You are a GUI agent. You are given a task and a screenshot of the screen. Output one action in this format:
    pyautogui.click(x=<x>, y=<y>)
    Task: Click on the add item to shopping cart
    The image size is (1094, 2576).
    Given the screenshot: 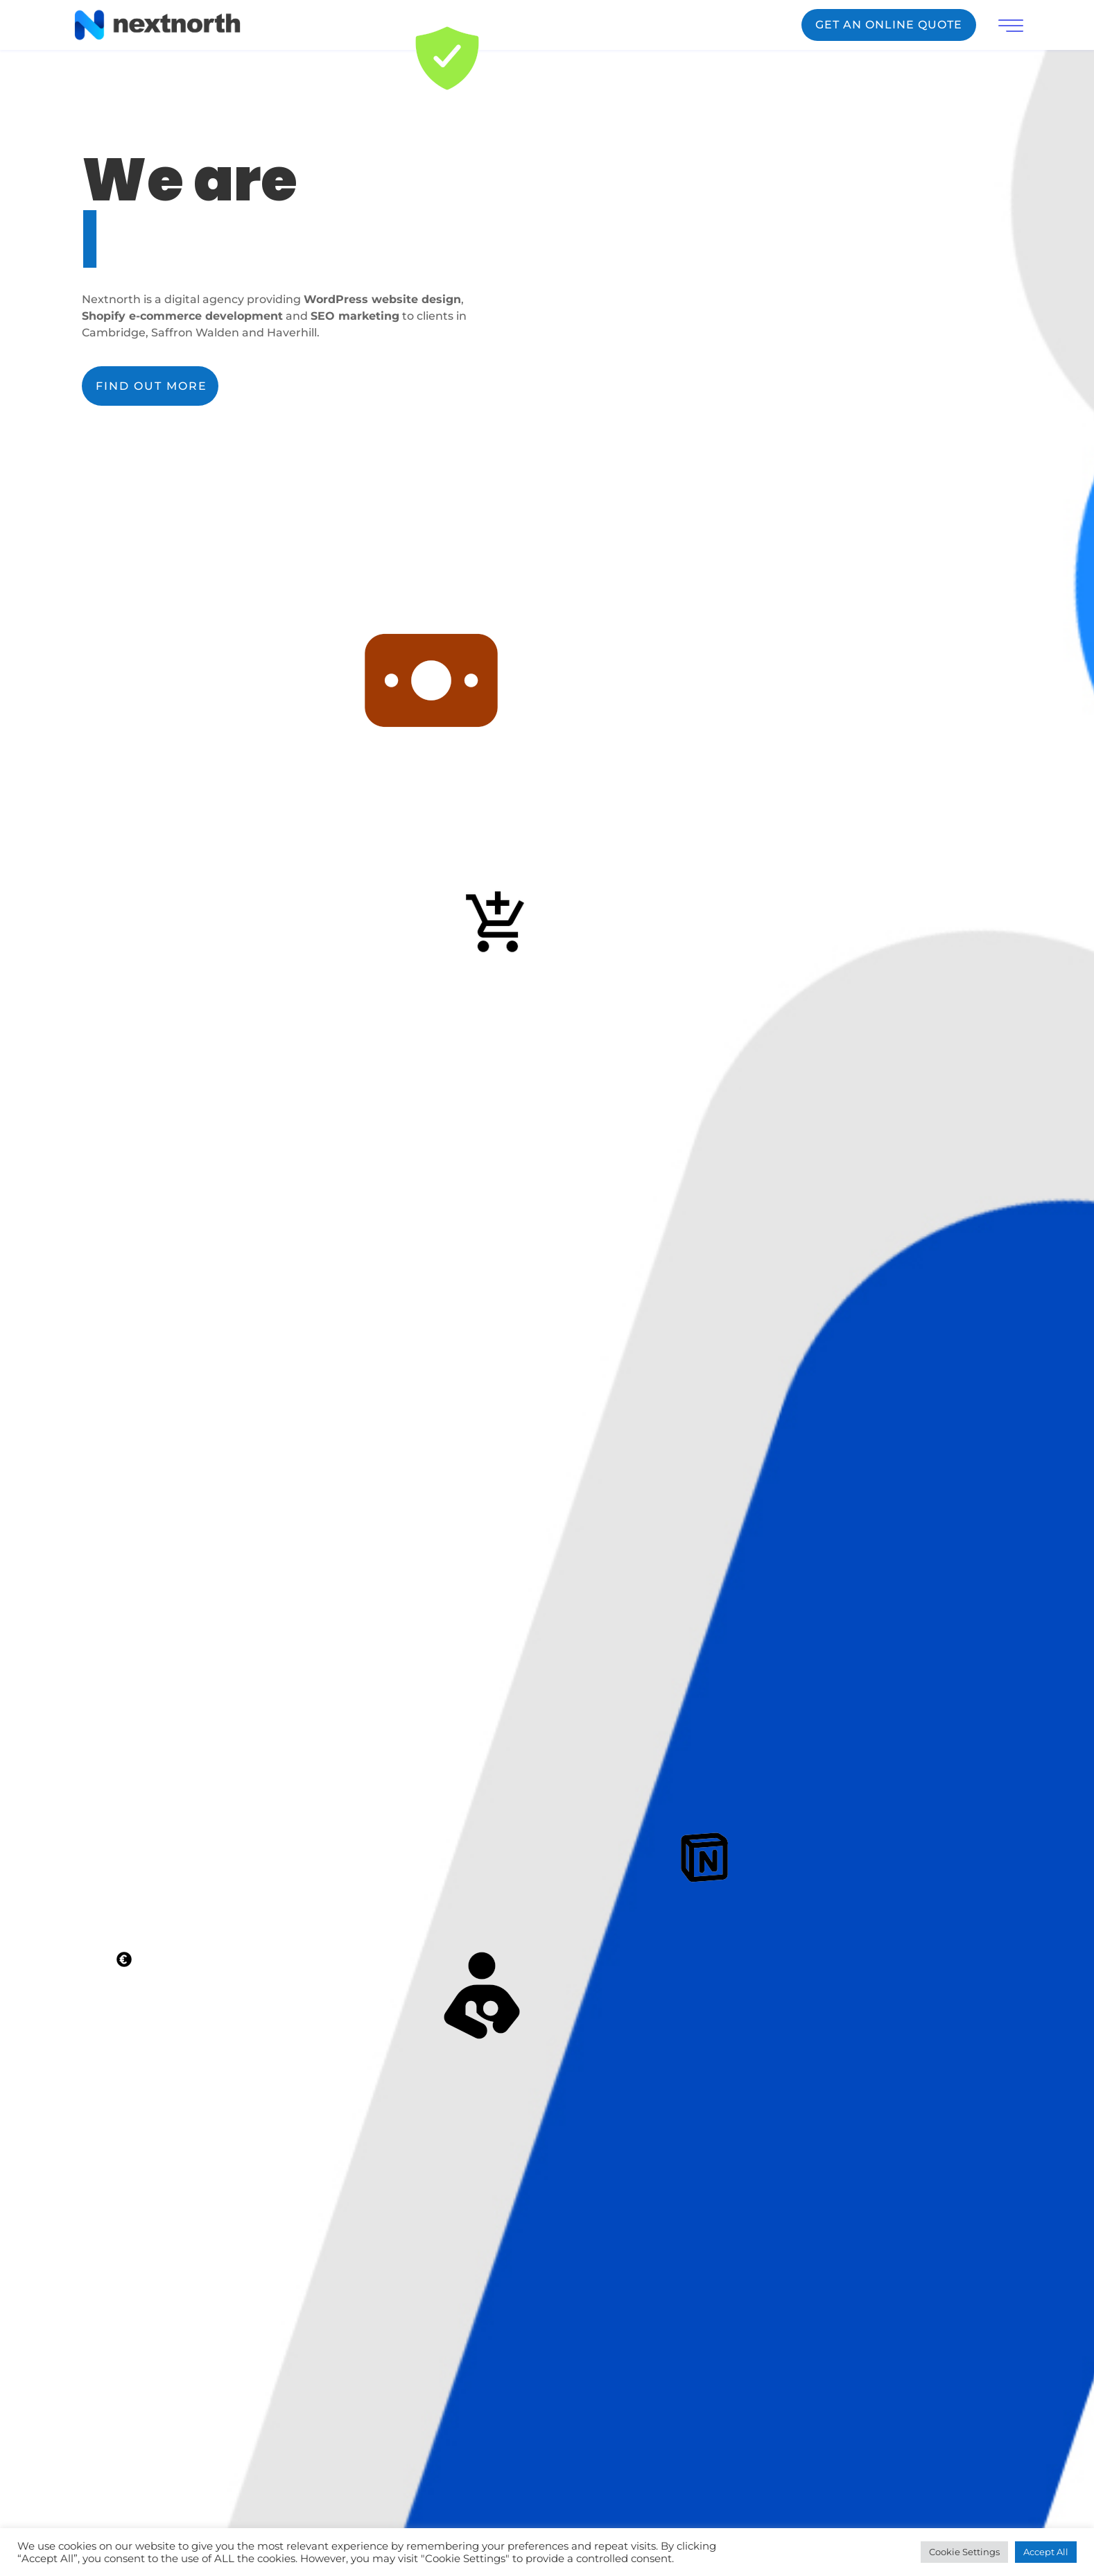 What is the action you would take?
    pyautogui.click(x=498, y=923)
    